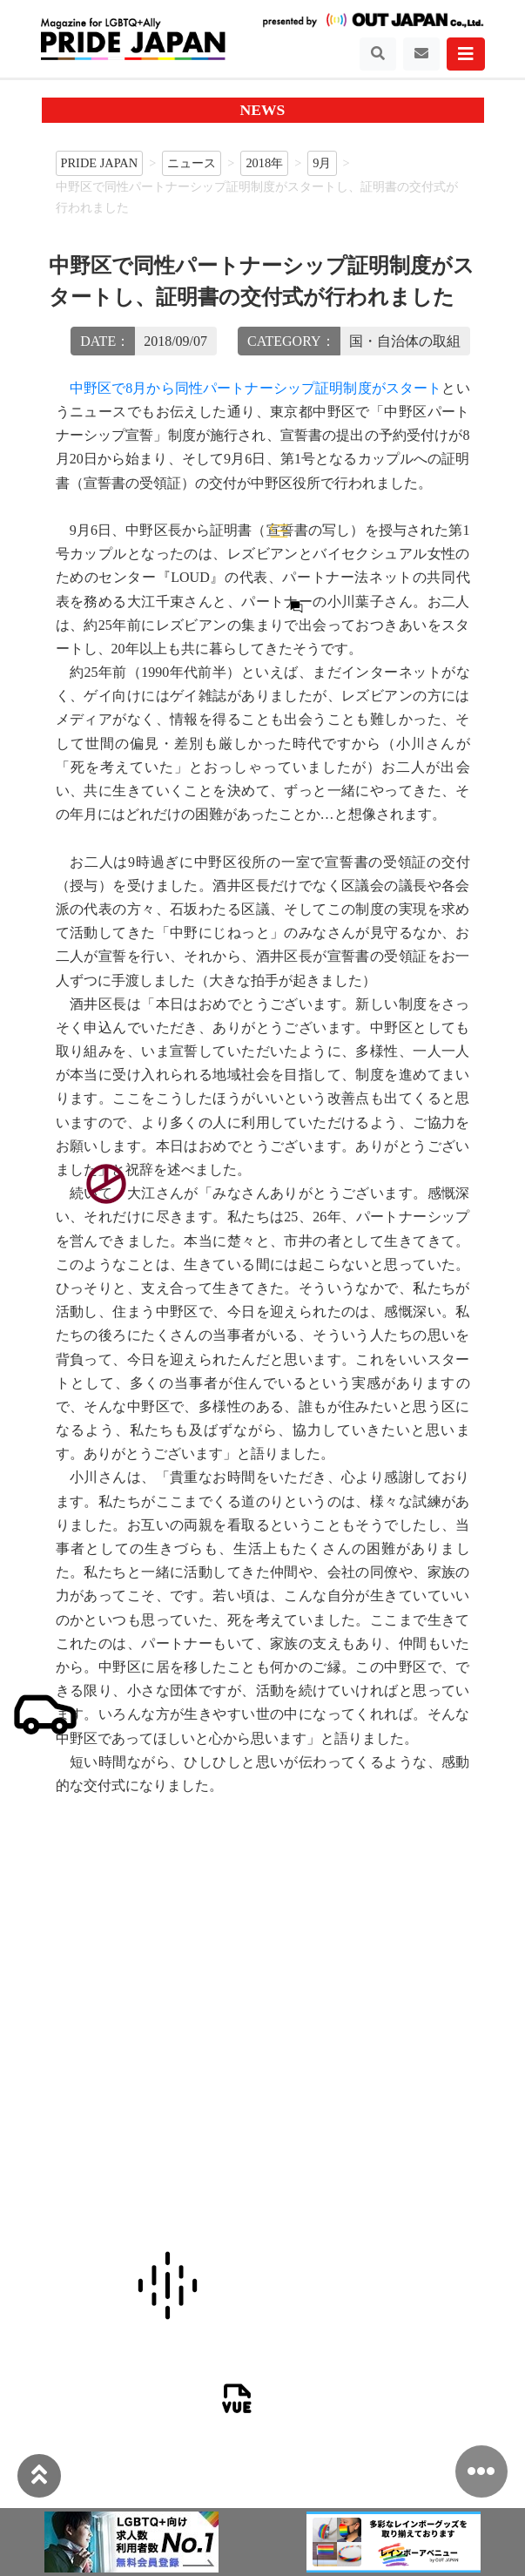 This screenshot has width=525, height=2576. I want to click on decrease text indentation, so click(279, 531).